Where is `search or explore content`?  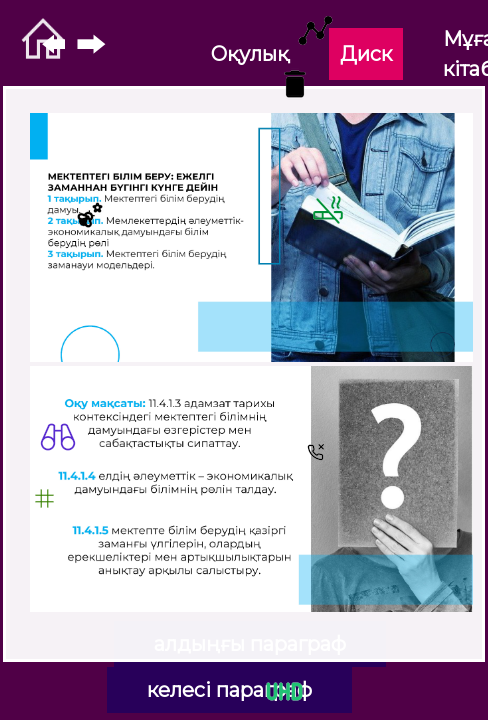
search or explore content is located at coordinates (58, 437).